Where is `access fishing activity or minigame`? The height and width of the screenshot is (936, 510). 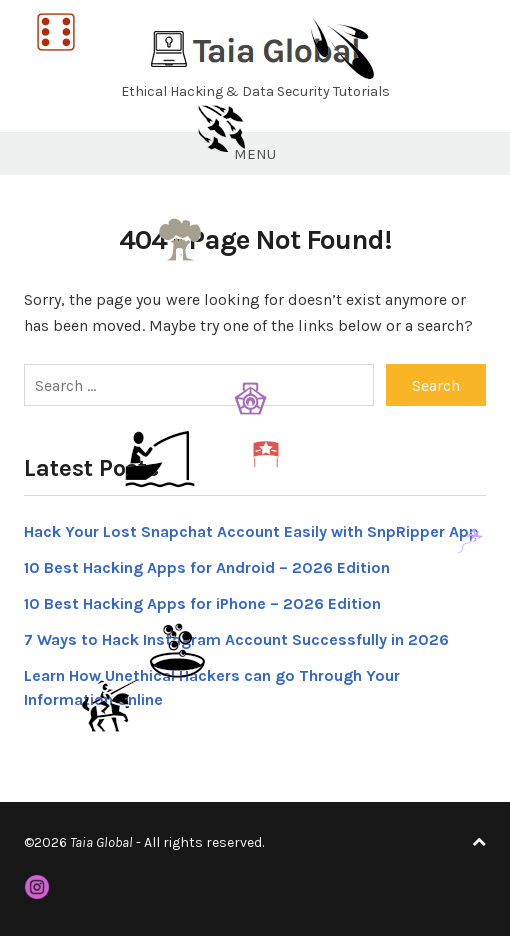
access fishing activity or minigame is located at coordinates (160, 459).